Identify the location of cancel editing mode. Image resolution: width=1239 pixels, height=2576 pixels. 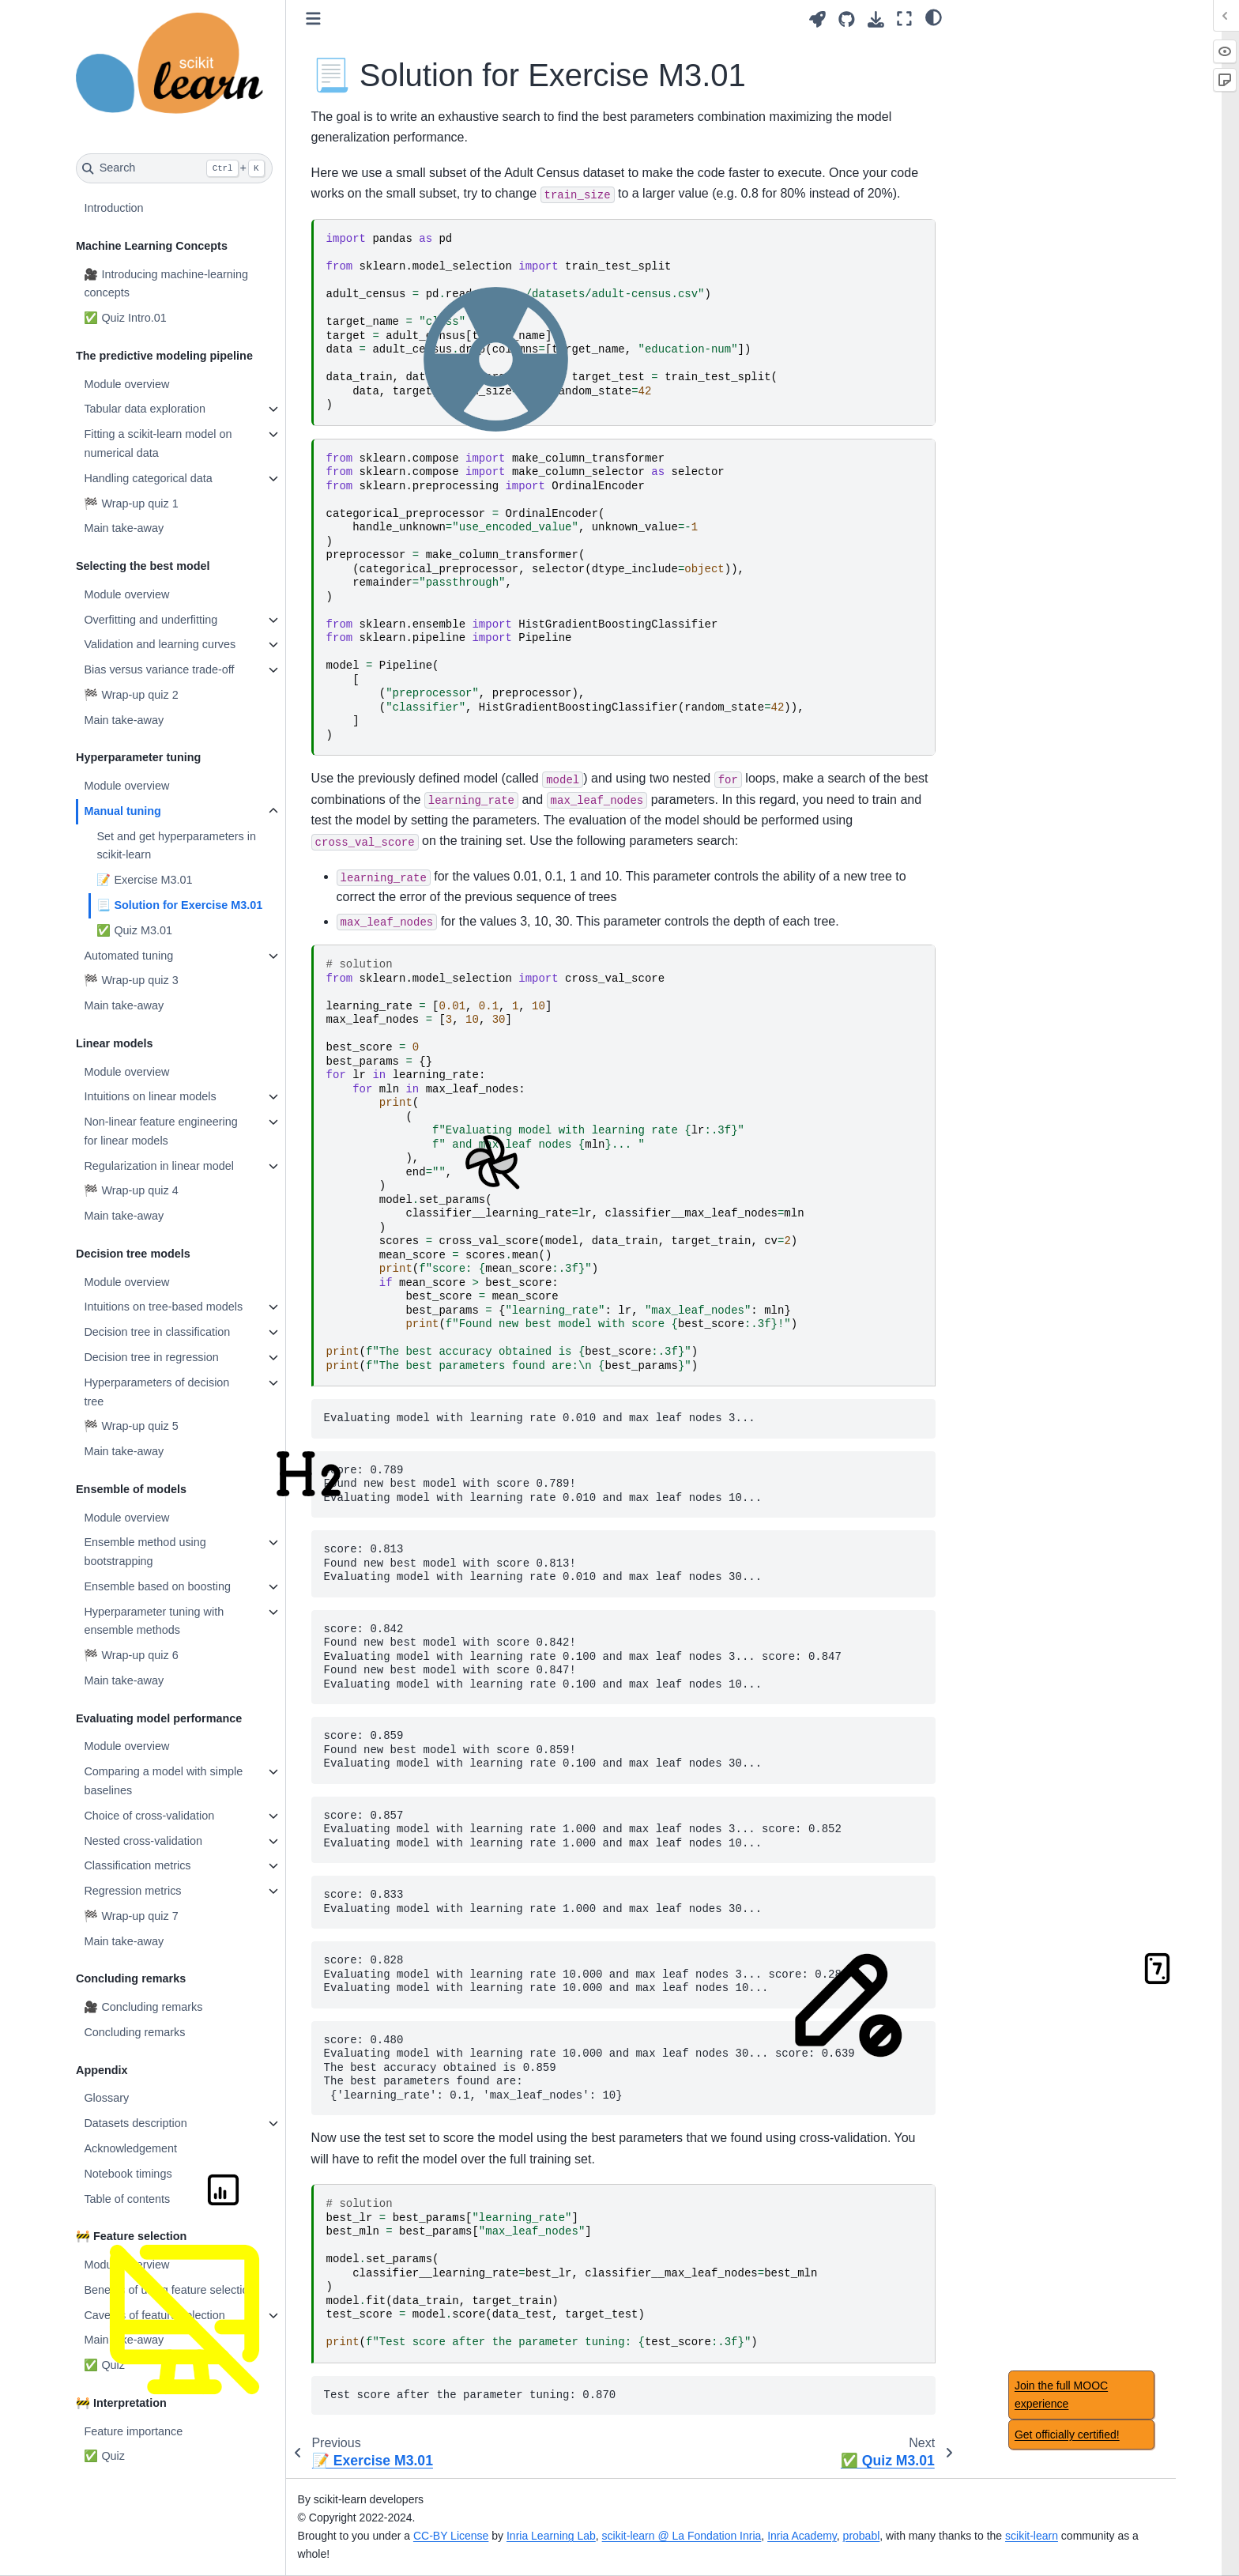
(843, 1998).